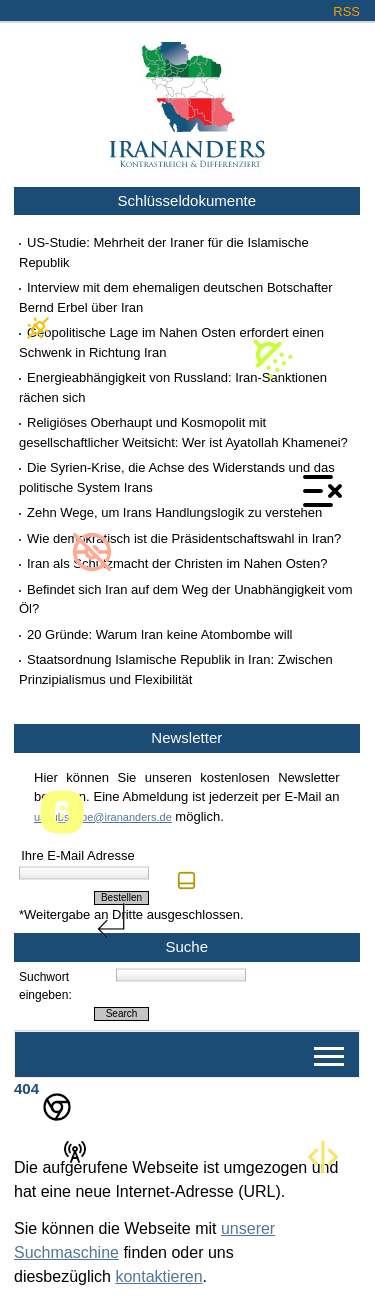 The width and height of the screenshot is (375, 1302). I want to click on broadcast or transmission status, so click(75, 1152).